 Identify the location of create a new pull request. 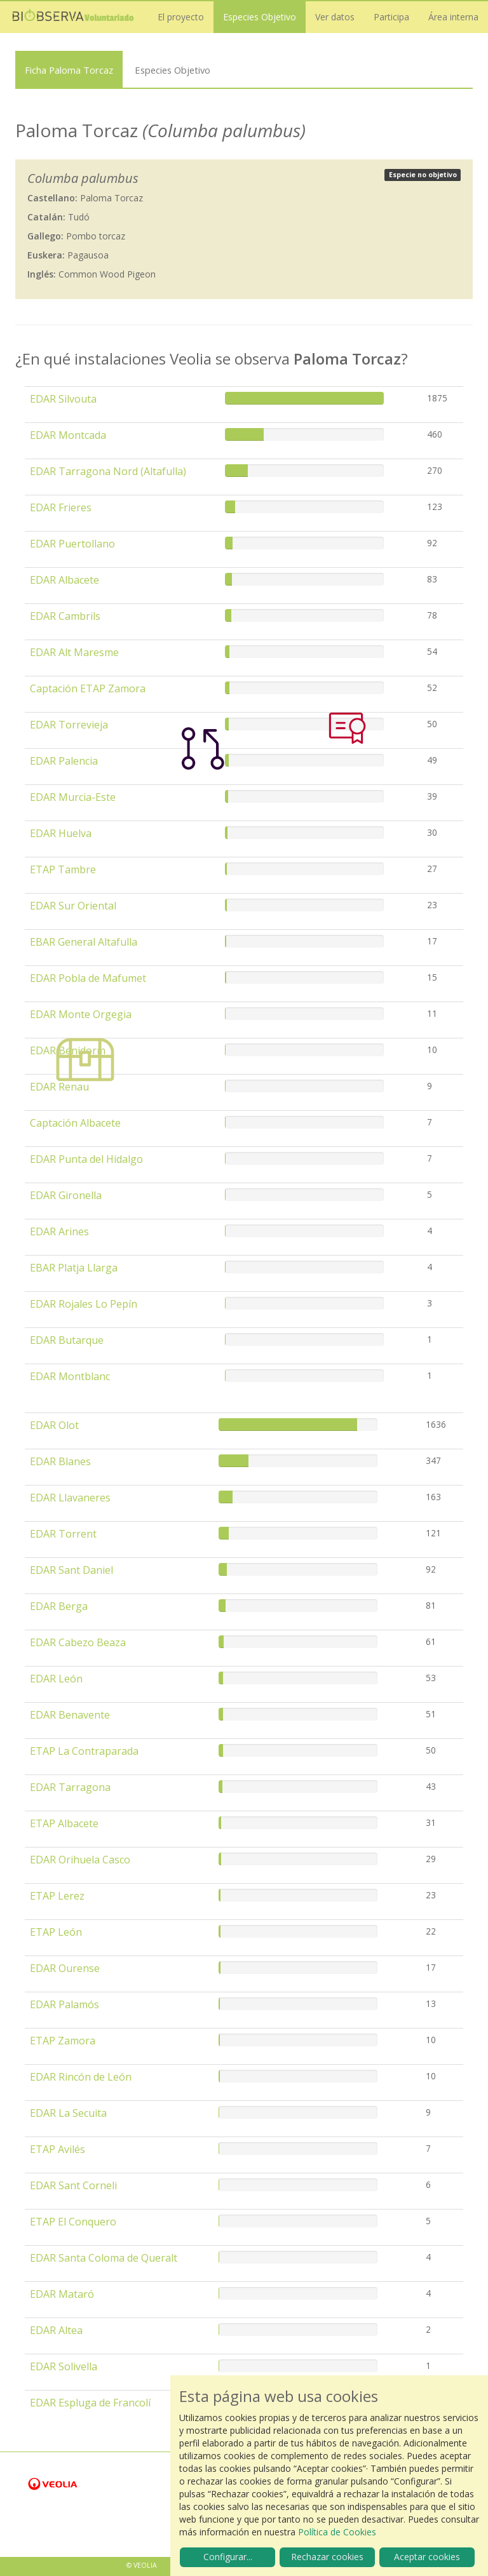
(201, 748).